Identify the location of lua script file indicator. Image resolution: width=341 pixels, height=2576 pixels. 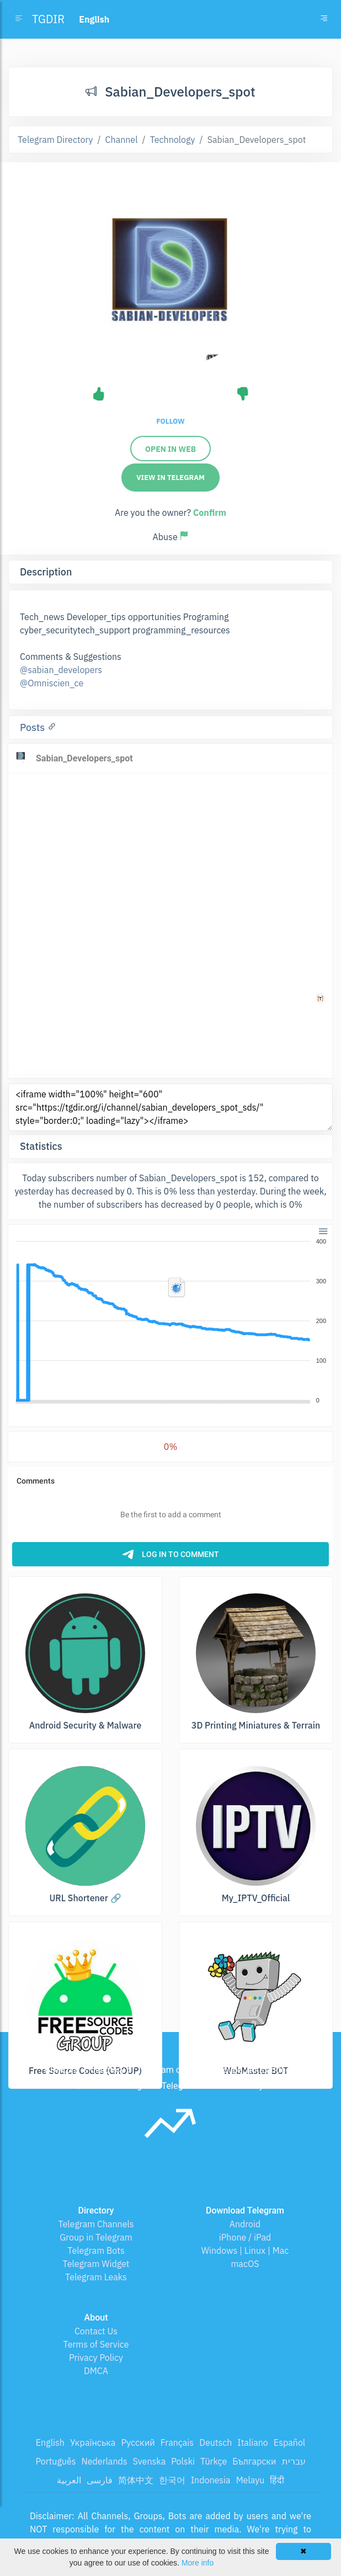
(177, 1287).